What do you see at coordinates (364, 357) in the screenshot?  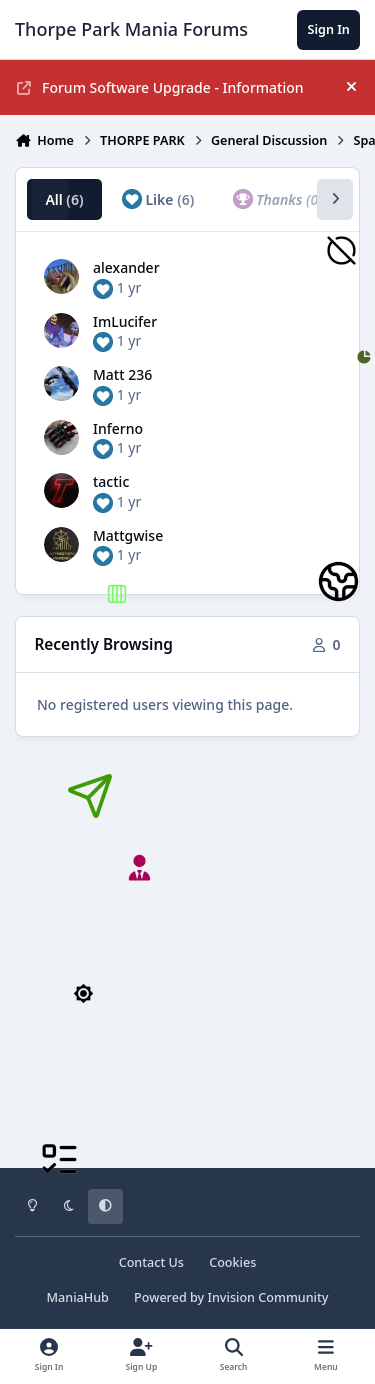 I see `view analytics or statistics` at bounding box center [364, 357].